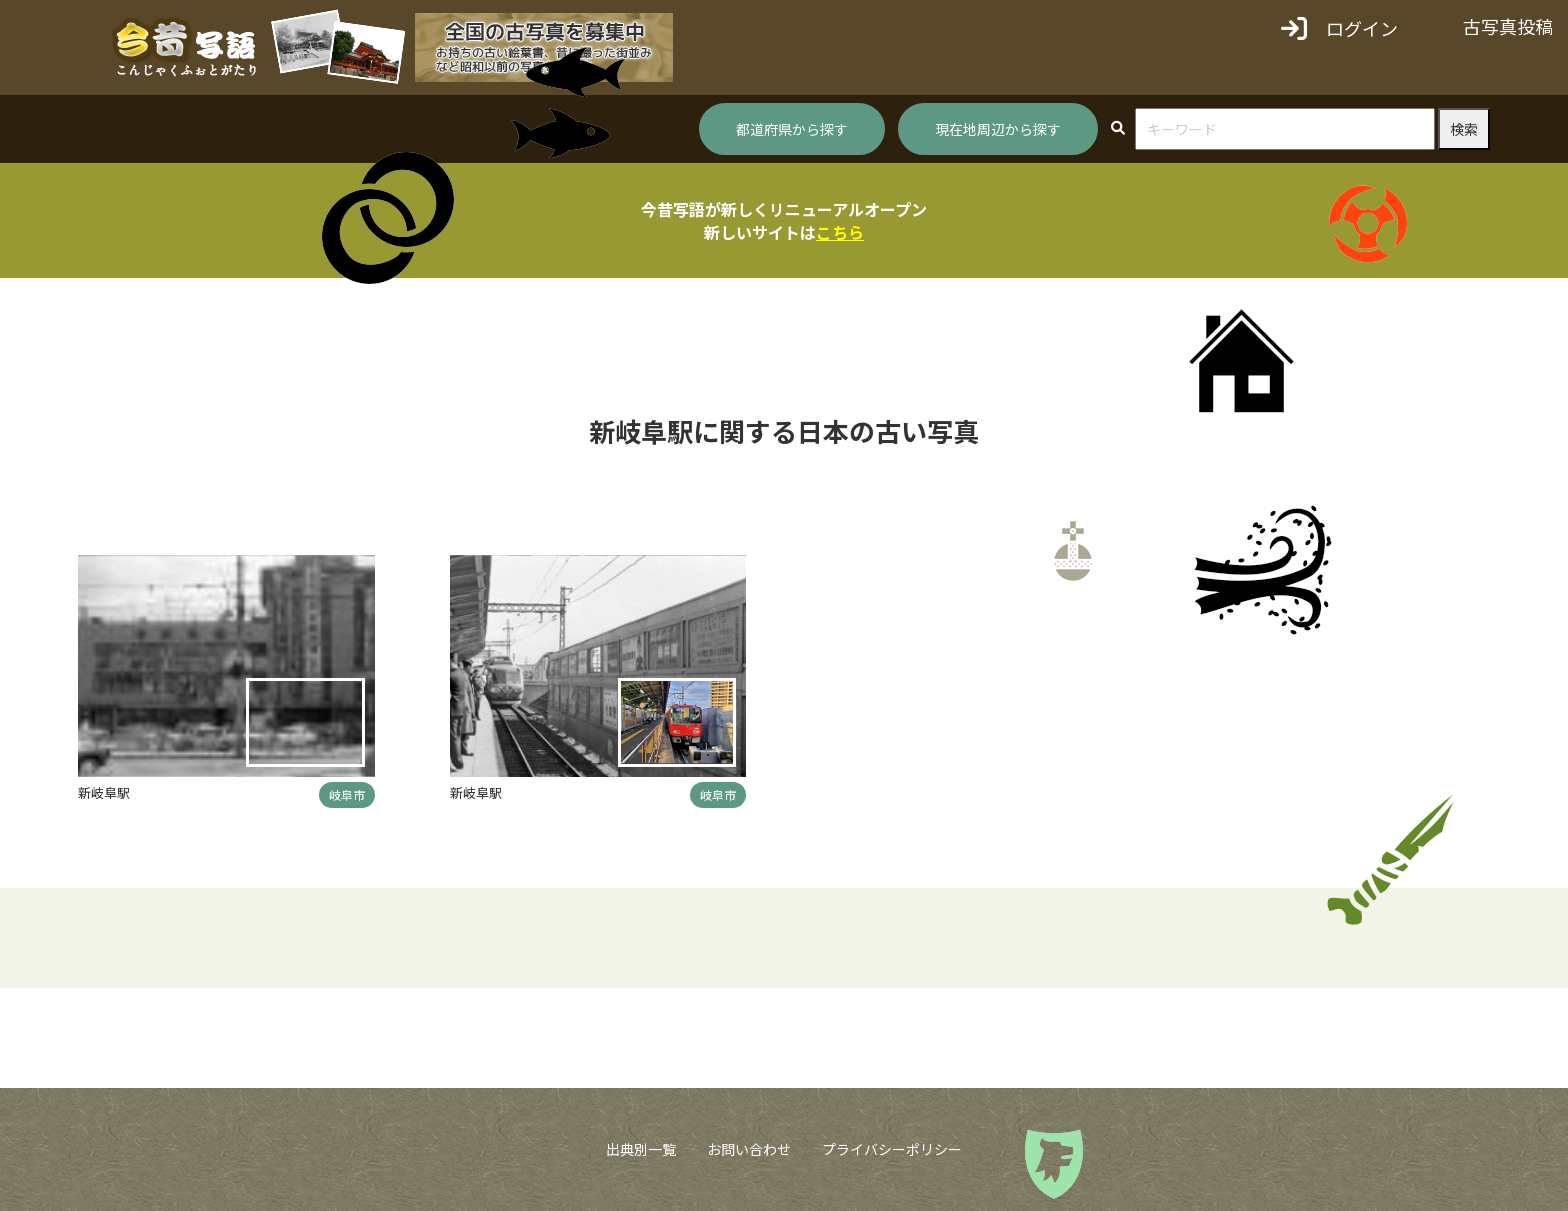 The image size is (1568, 1211). Describe the element at coordinates (1073, 551) in the screenshot. I see `holy hand grenade item or power-up in a game` at that location.